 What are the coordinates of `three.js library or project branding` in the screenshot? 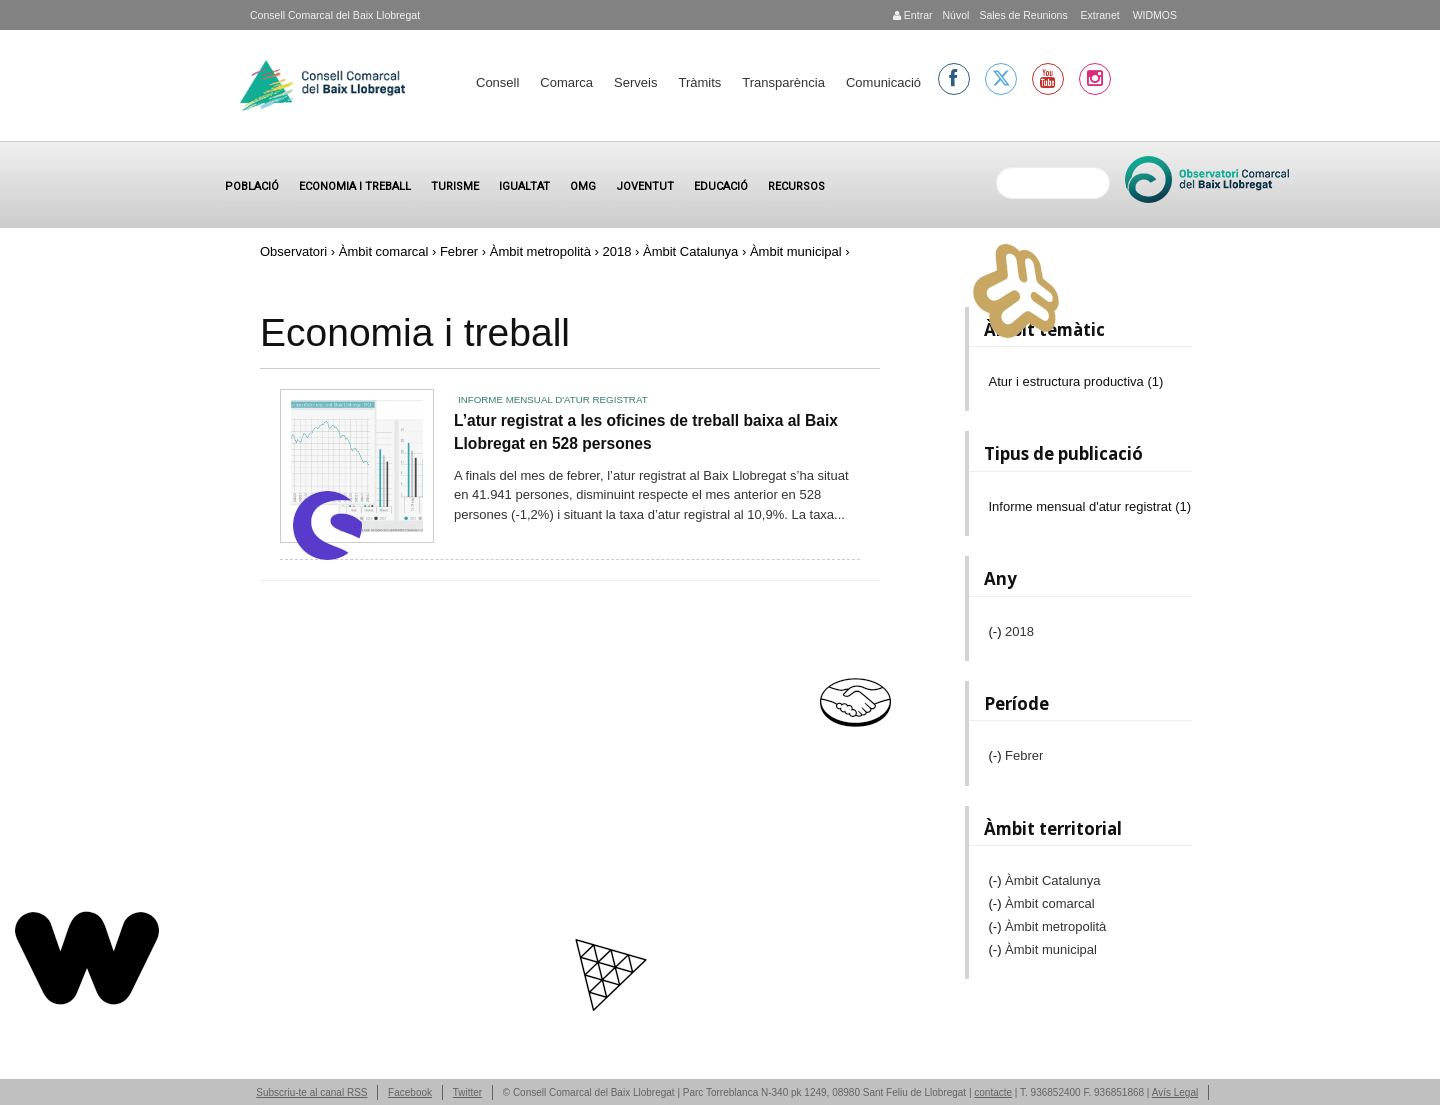 It's located at (611, 975).